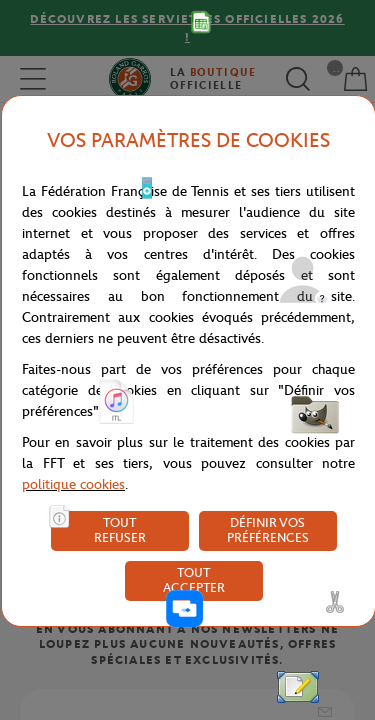 The image size is (375, 720). What do you see at coordinates (298, 687) in the screenshot?
I see `indicates a file or shortcut saved to desktop` at bounding box center [298, 687].